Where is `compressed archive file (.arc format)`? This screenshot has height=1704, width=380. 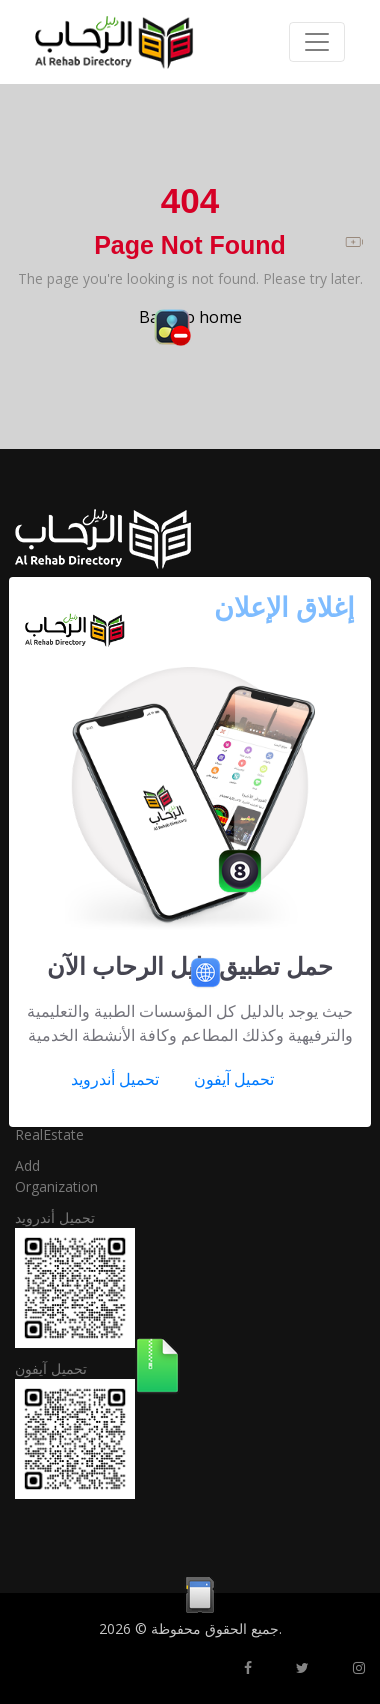 compressed archive file (.arc format) is located at coordinates (157, 1366).